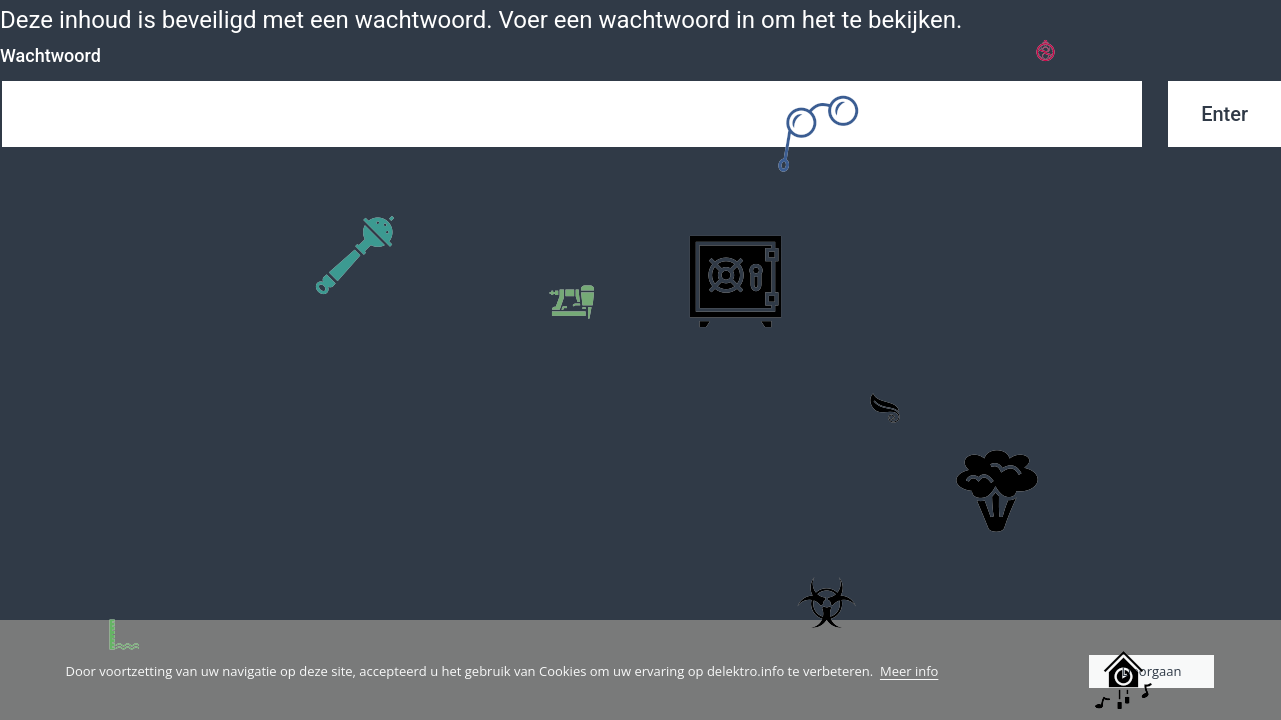 The width and height of the screenshot is (1281, 720). Describe the element at coordinates (1123, 680) in the screenshot. I see `set a scheduled reminder or alarm` at that location.